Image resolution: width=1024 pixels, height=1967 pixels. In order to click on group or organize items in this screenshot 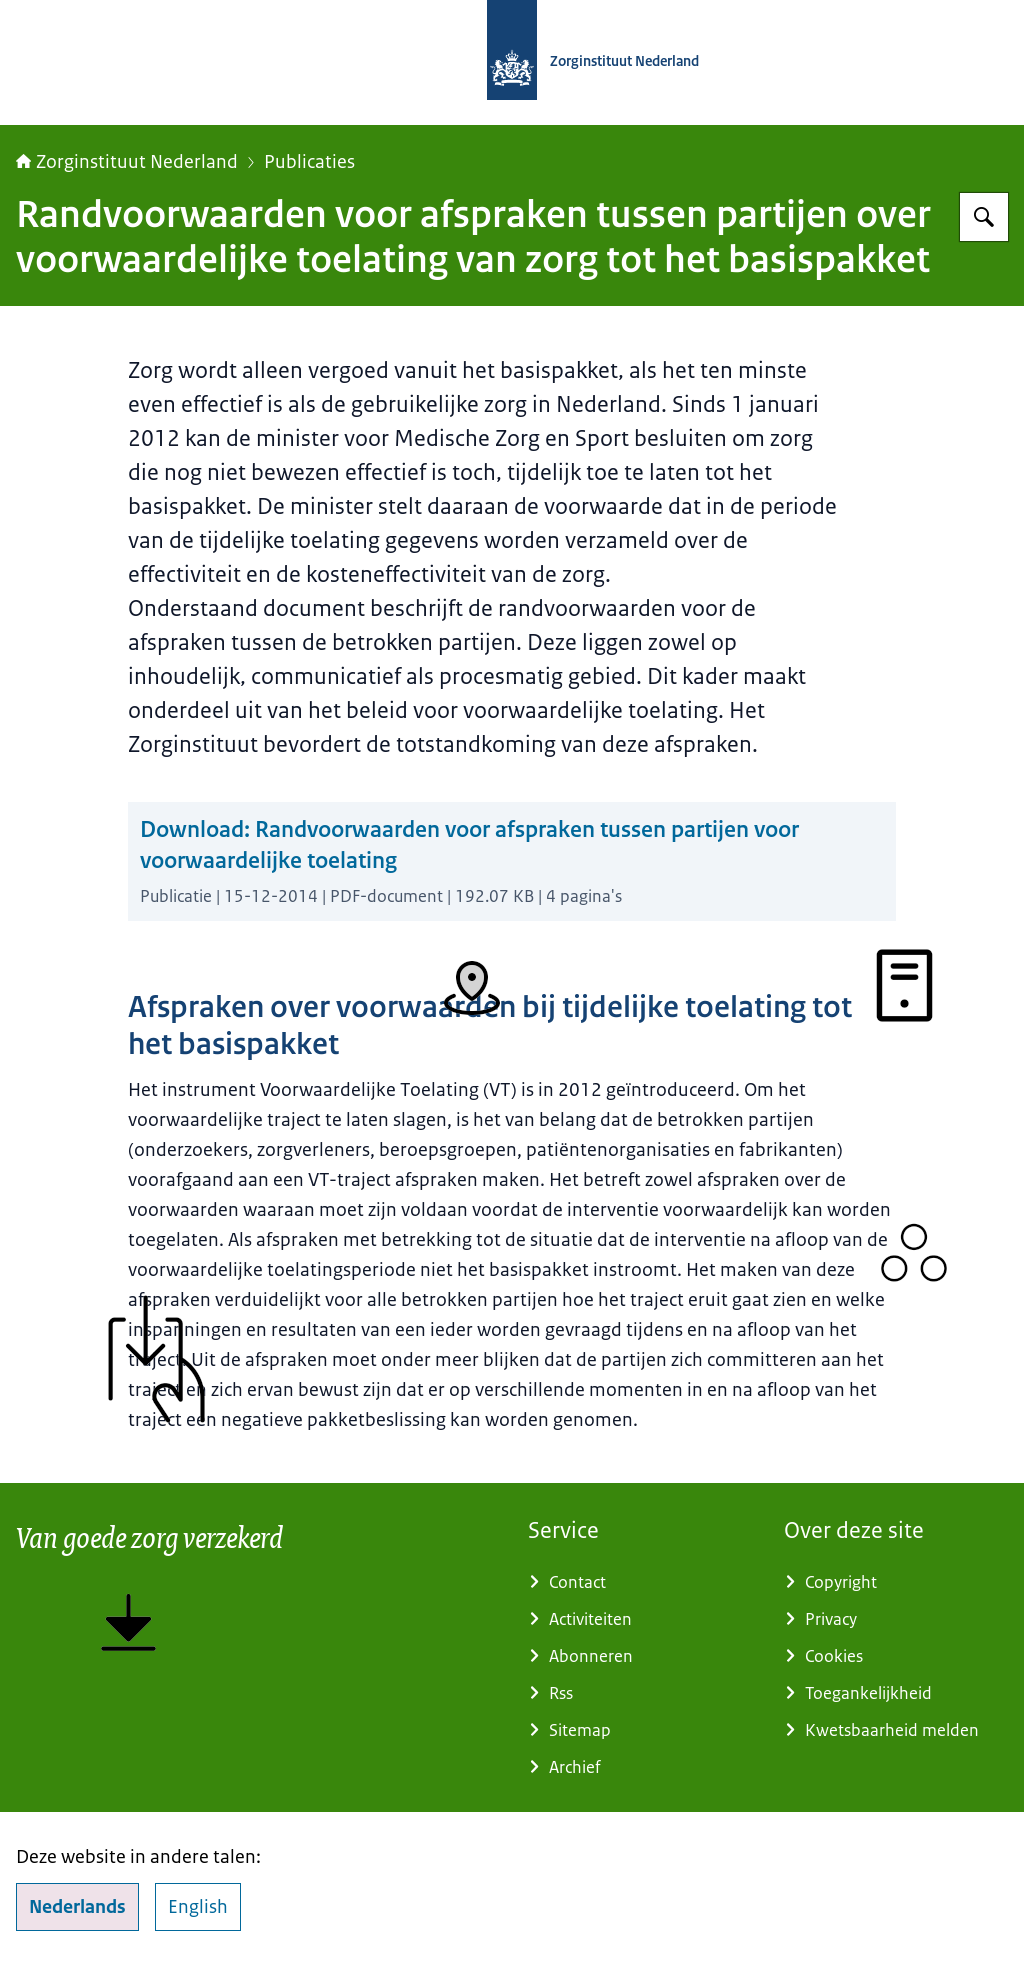, I will do `click(914, 1254)`.